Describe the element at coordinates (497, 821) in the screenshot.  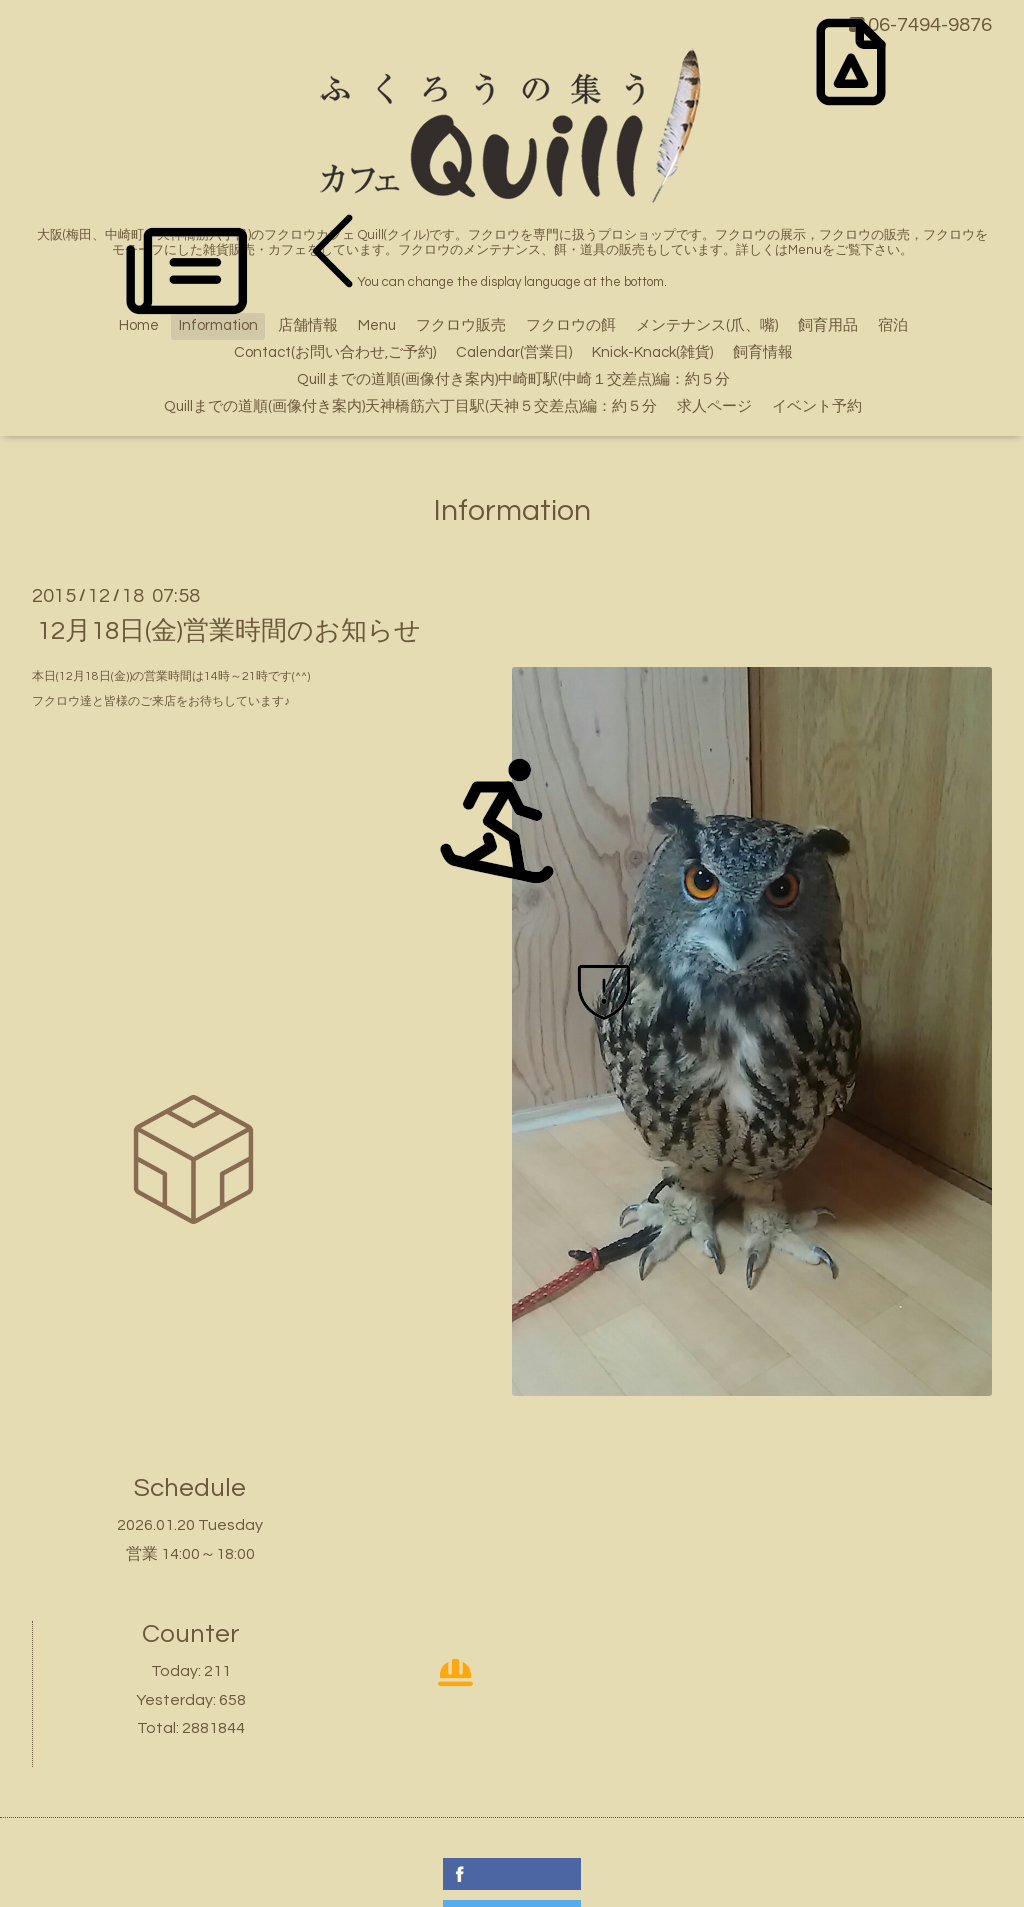
I see `access snowboarding or winter sports content` at that location.